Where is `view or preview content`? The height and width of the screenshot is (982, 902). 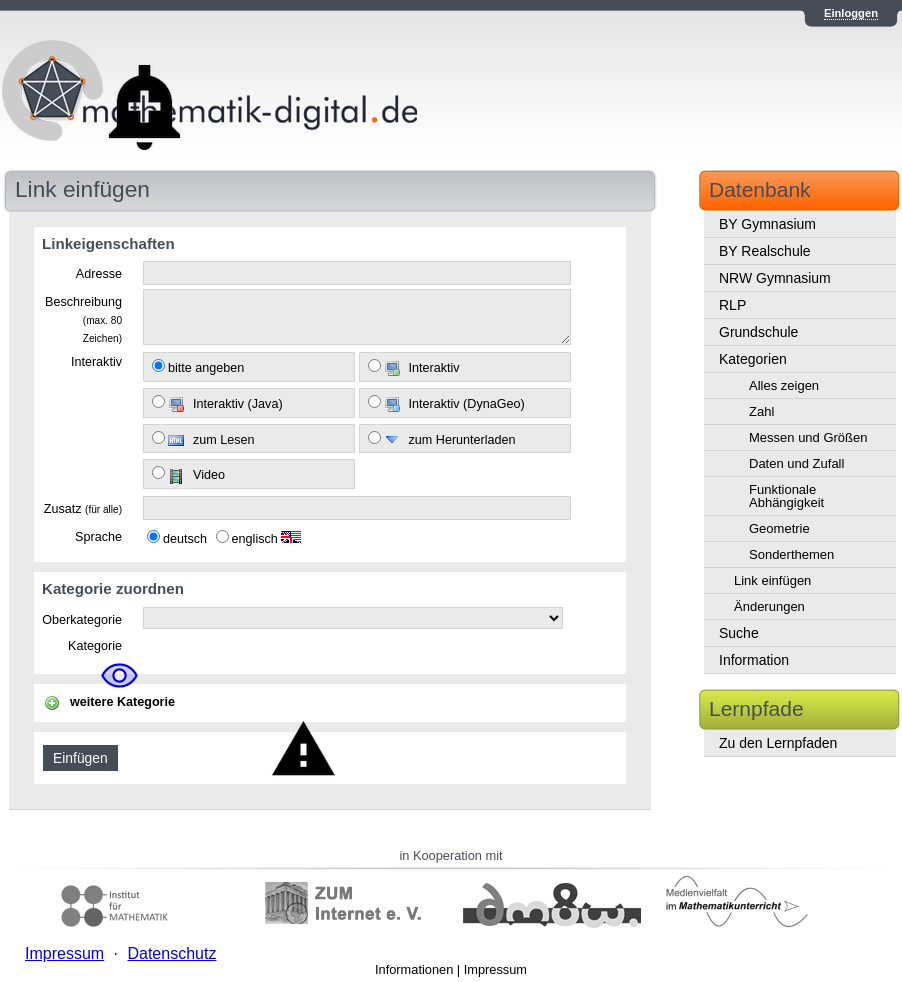
view or preview content is located at coordinates (119, 675).